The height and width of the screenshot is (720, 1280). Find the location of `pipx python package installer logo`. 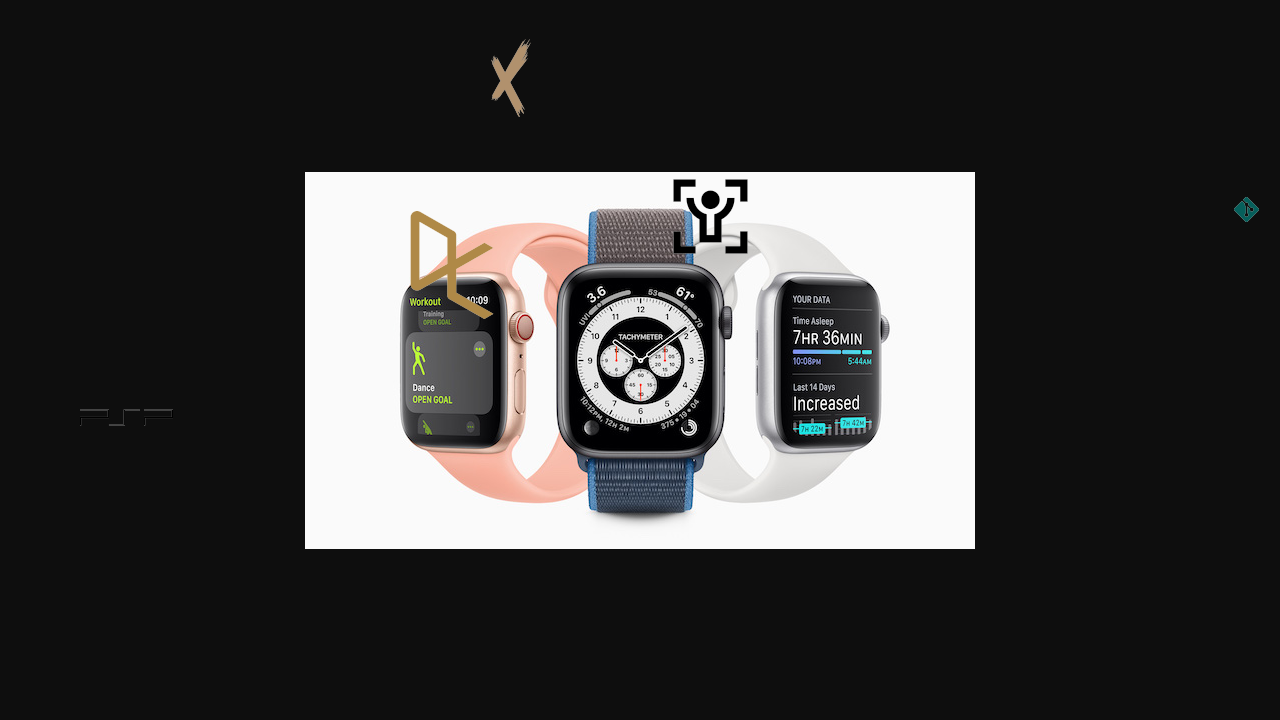

pipx python package installer logo is located at coordinates (511, 78).